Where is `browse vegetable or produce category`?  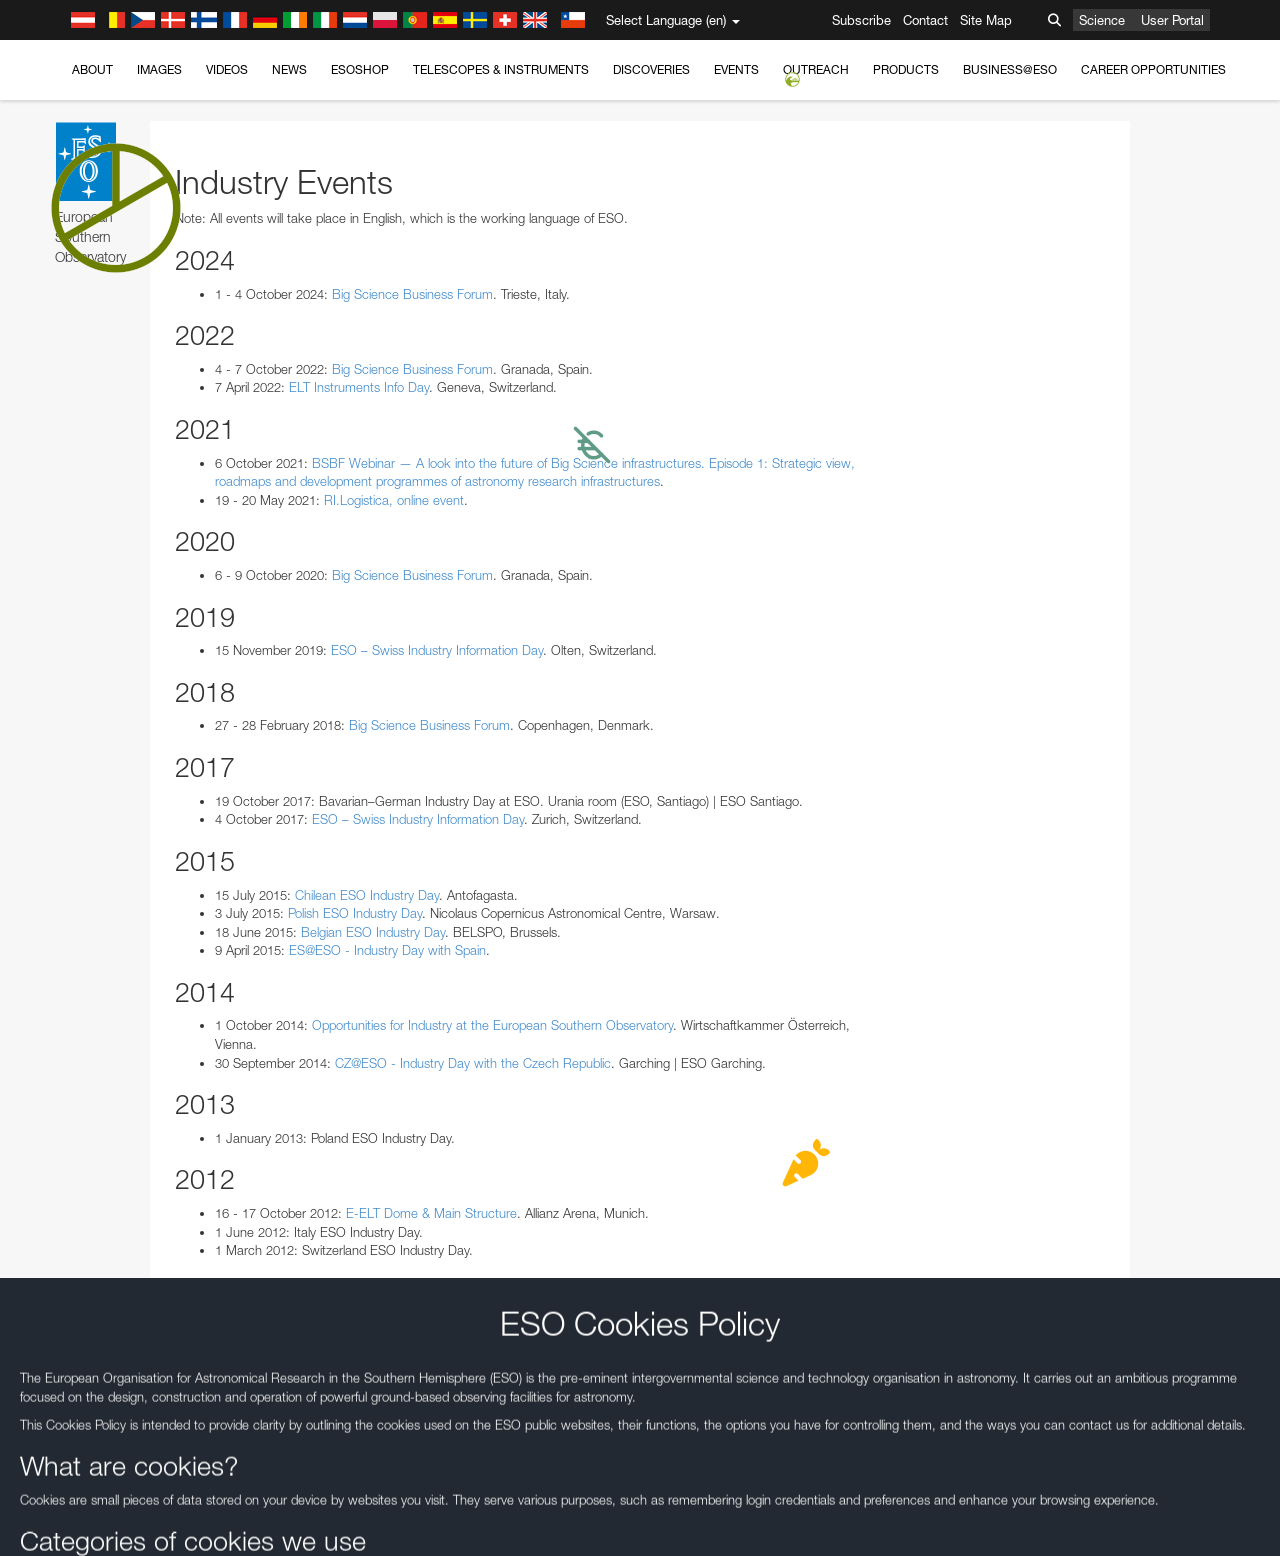 browse vegetable or produce category is located at coordinates (804, 1164).